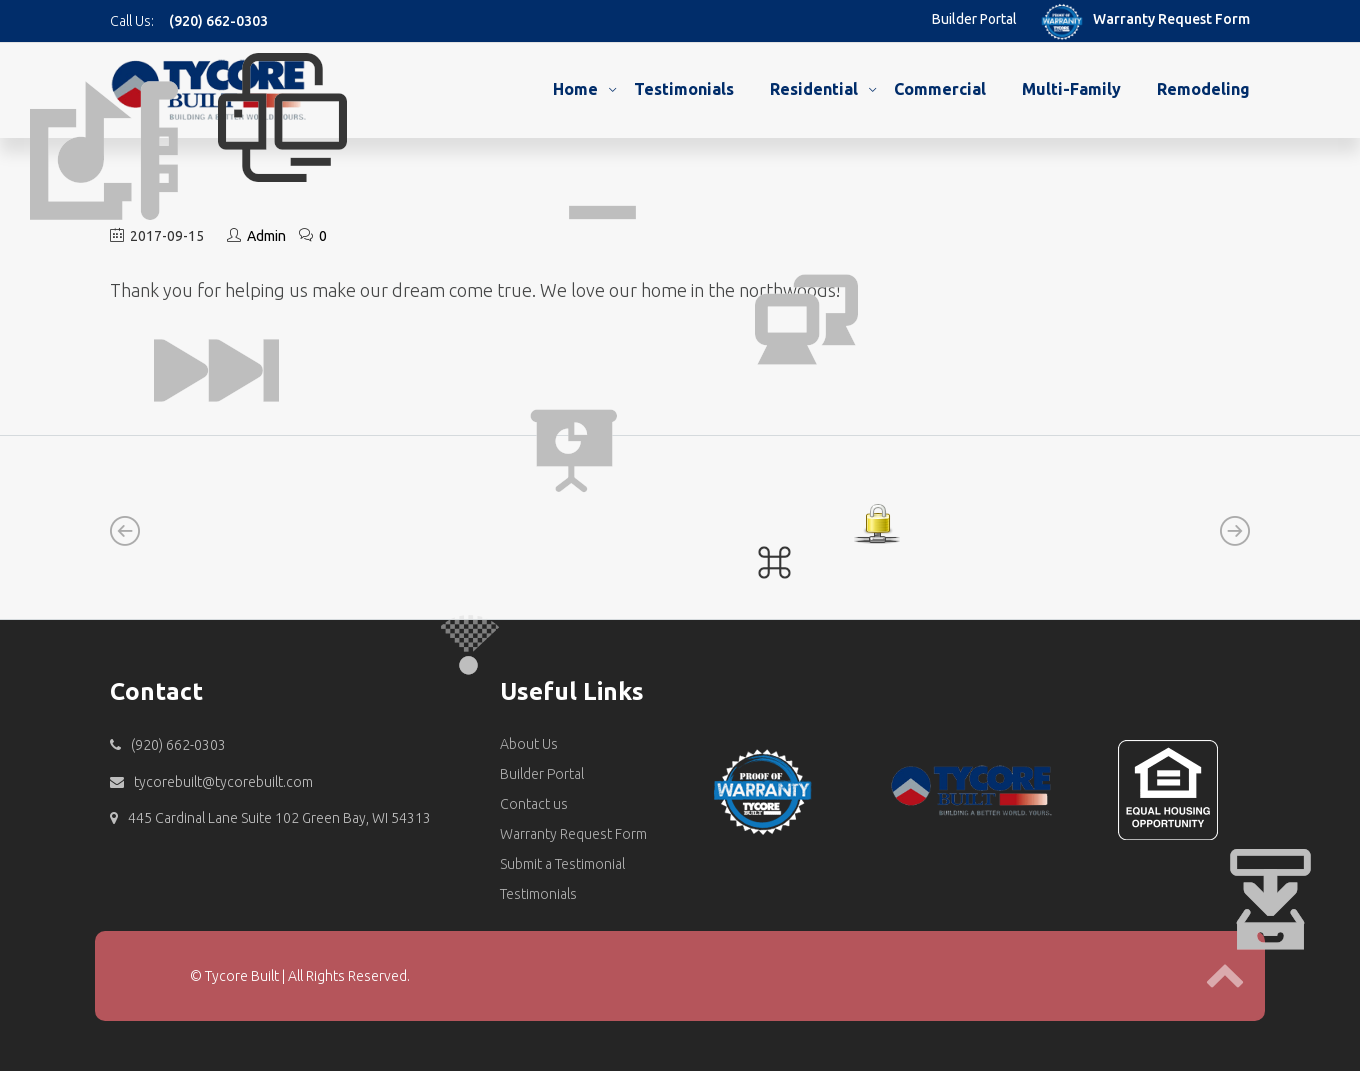 This screenshot has width=1360, height=1071. What do you see at coordinates (1270, 902) in the screenshot?
I see `save document to a new location` at bounding box center [1270, 902].